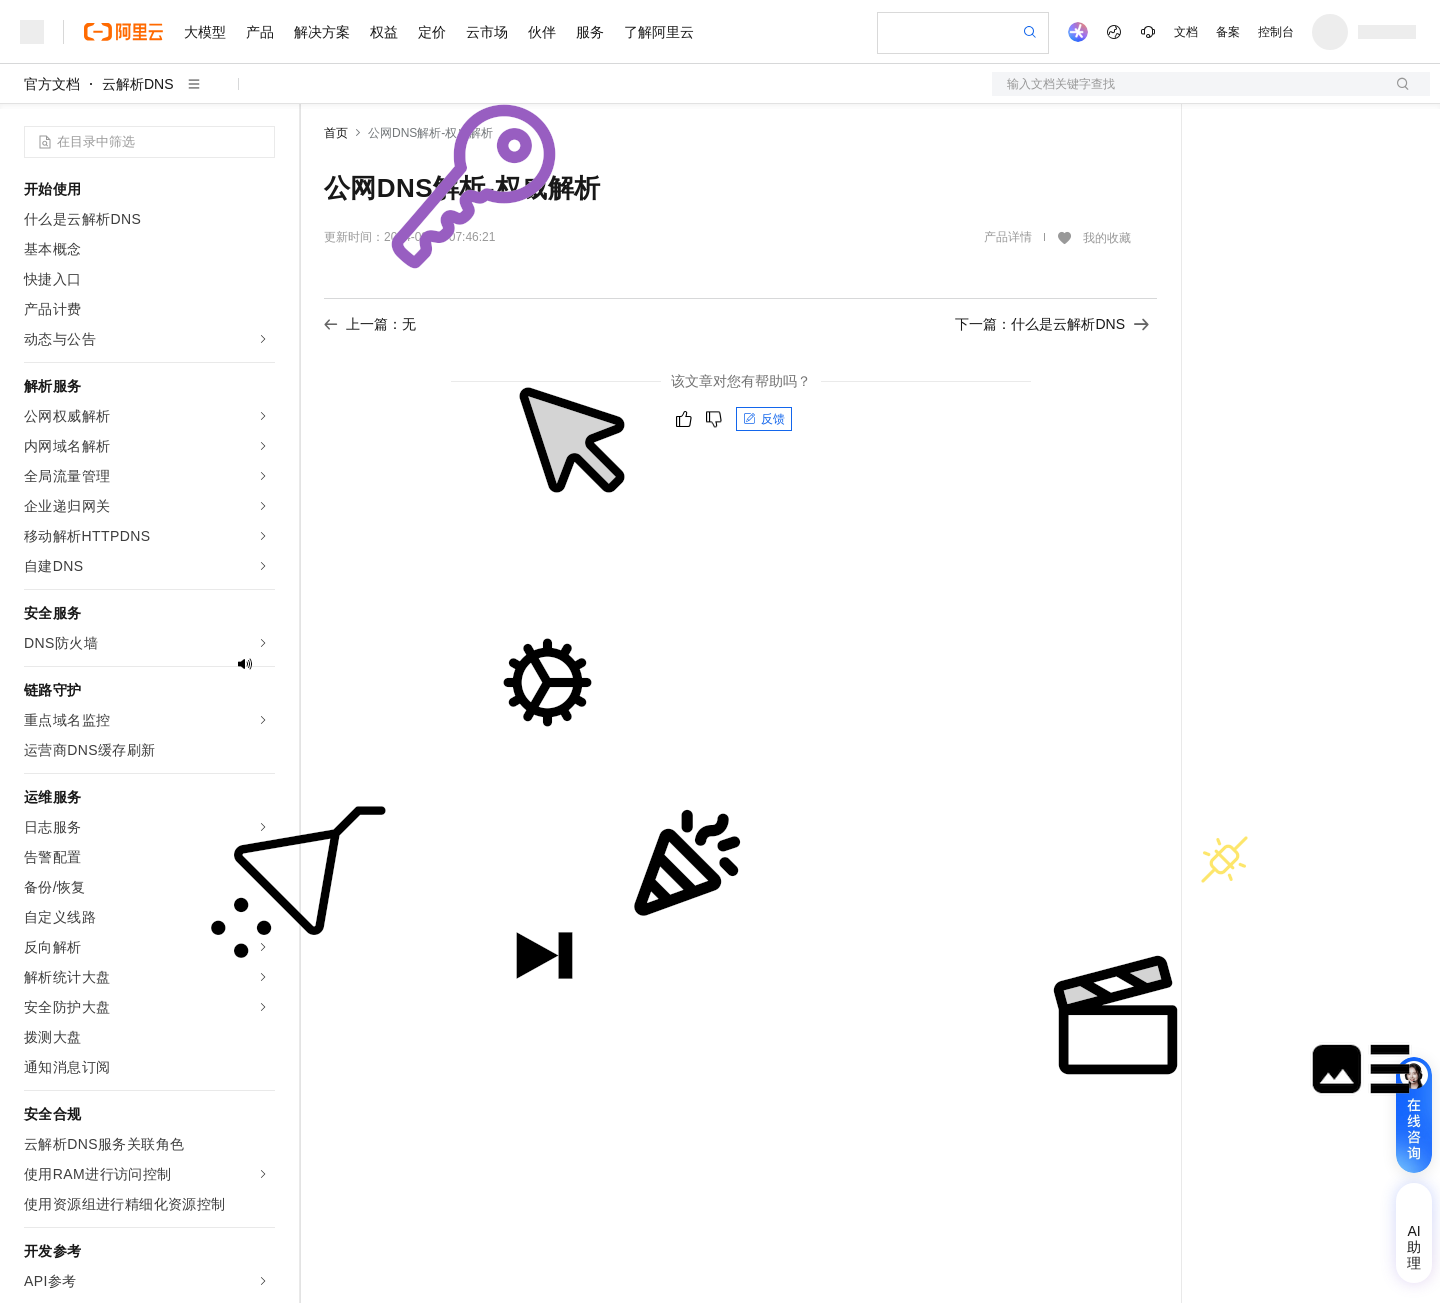 The image size is (1440, 1303). I want to click on access video or movie content, so click(1118, 1020).